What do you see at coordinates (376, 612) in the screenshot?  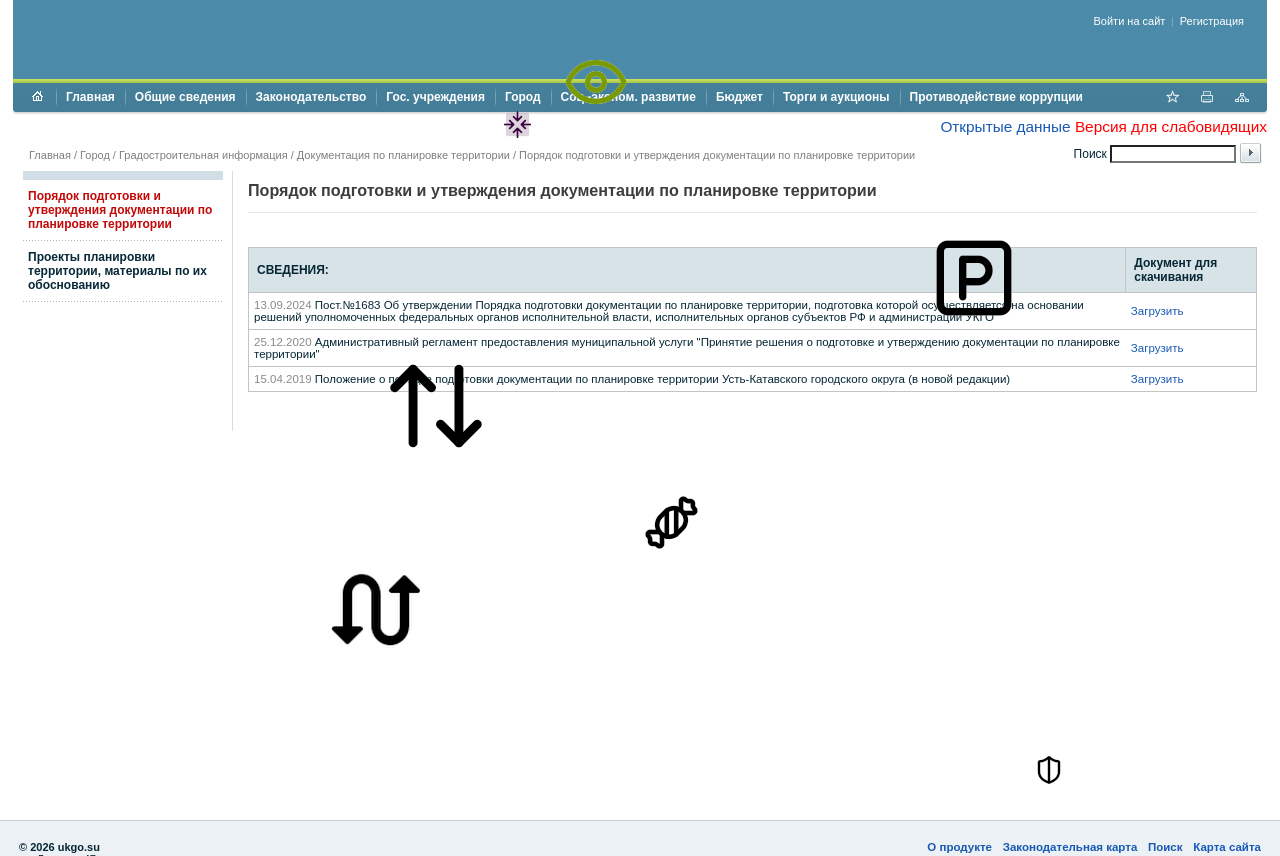 I see `swap or switch between active calls` at bounding box center [376, 612].